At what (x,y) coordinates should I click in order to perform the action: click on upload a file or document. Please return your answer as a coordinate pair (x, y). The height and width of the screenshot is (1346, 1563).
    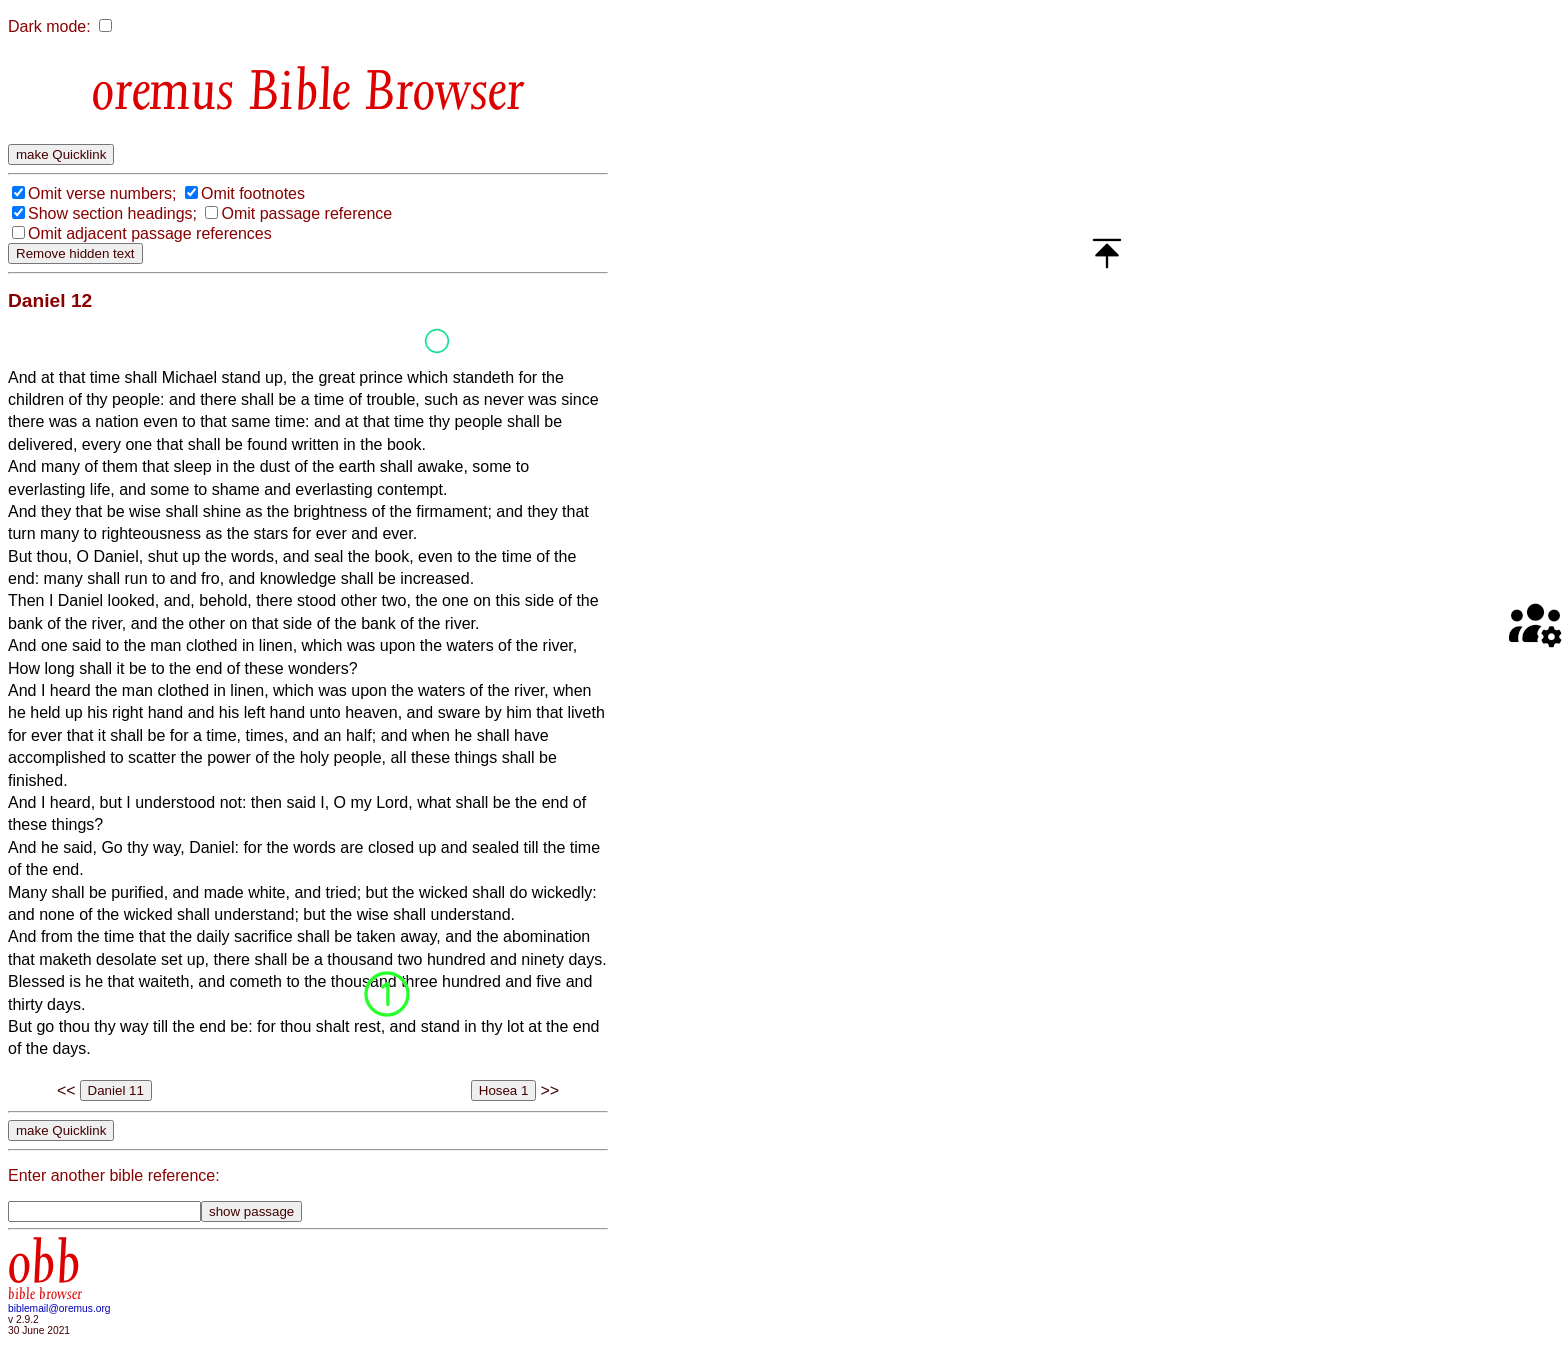
    Looking at the image, I should click on (1107, 253).